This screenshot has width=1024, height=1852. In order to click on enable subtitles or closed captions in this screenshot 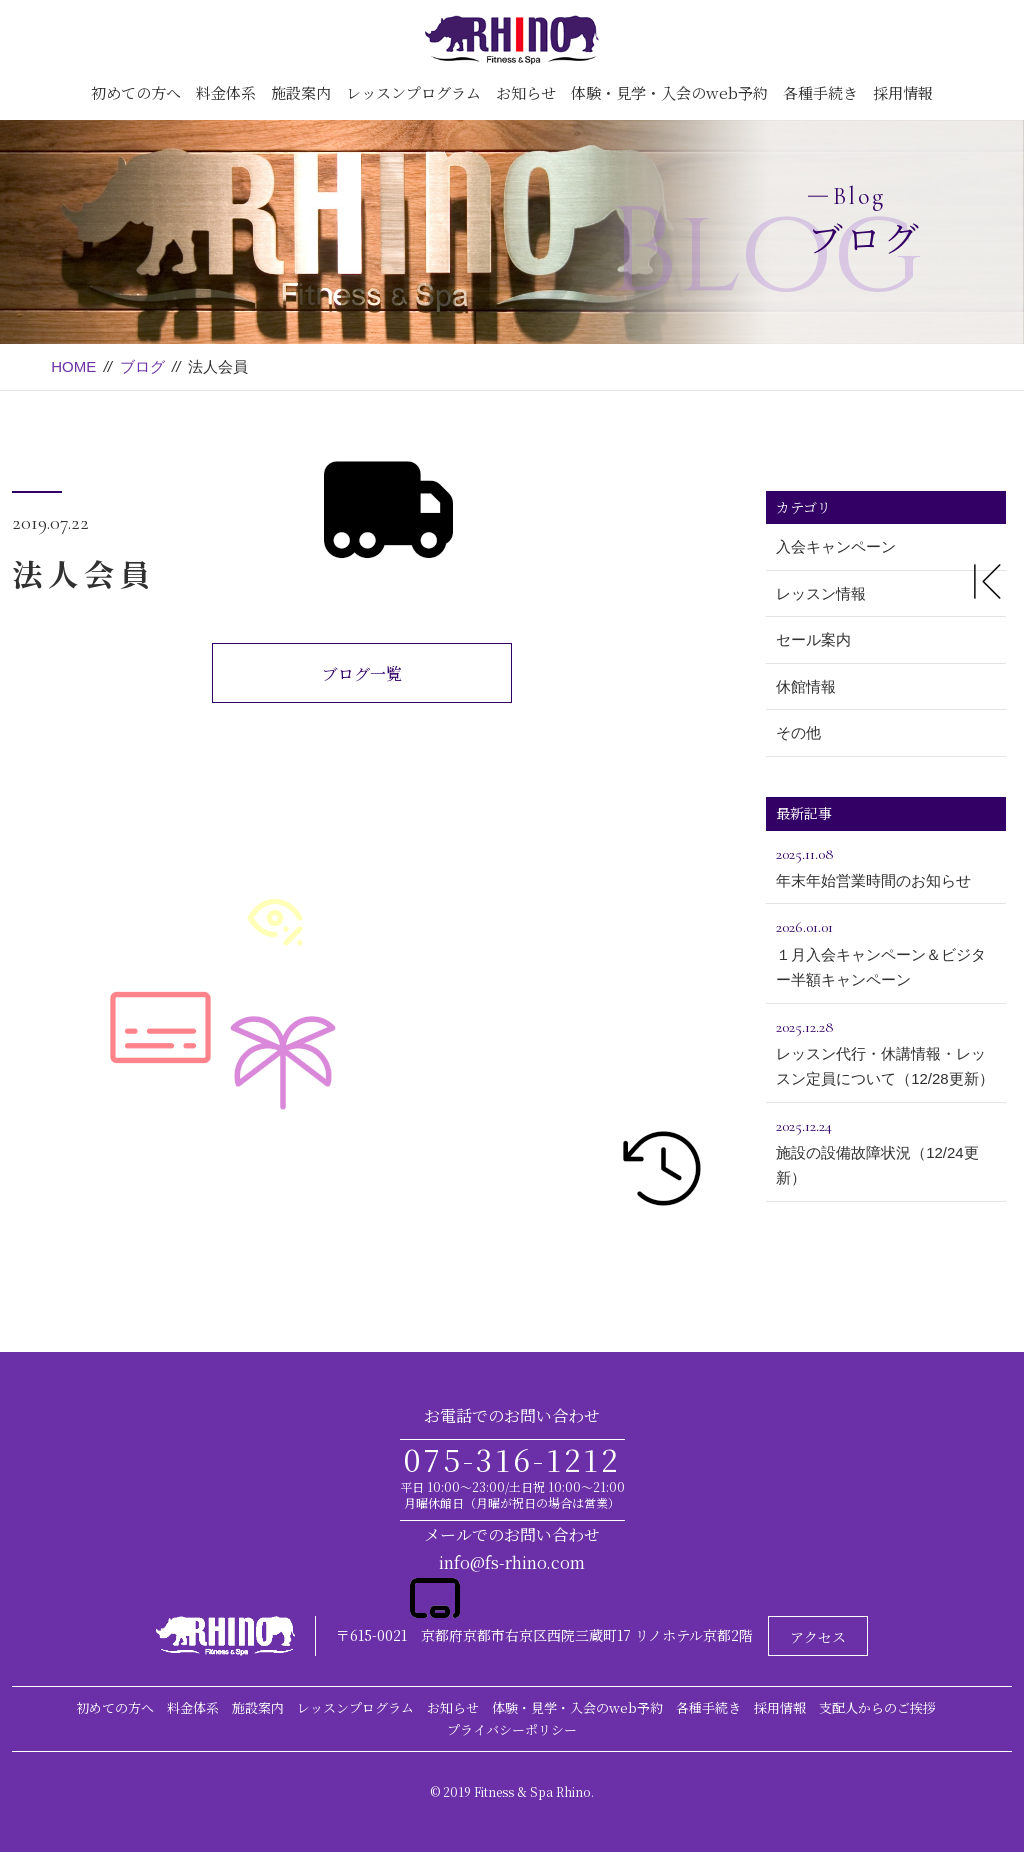, I will do `click(160, 1027)`.